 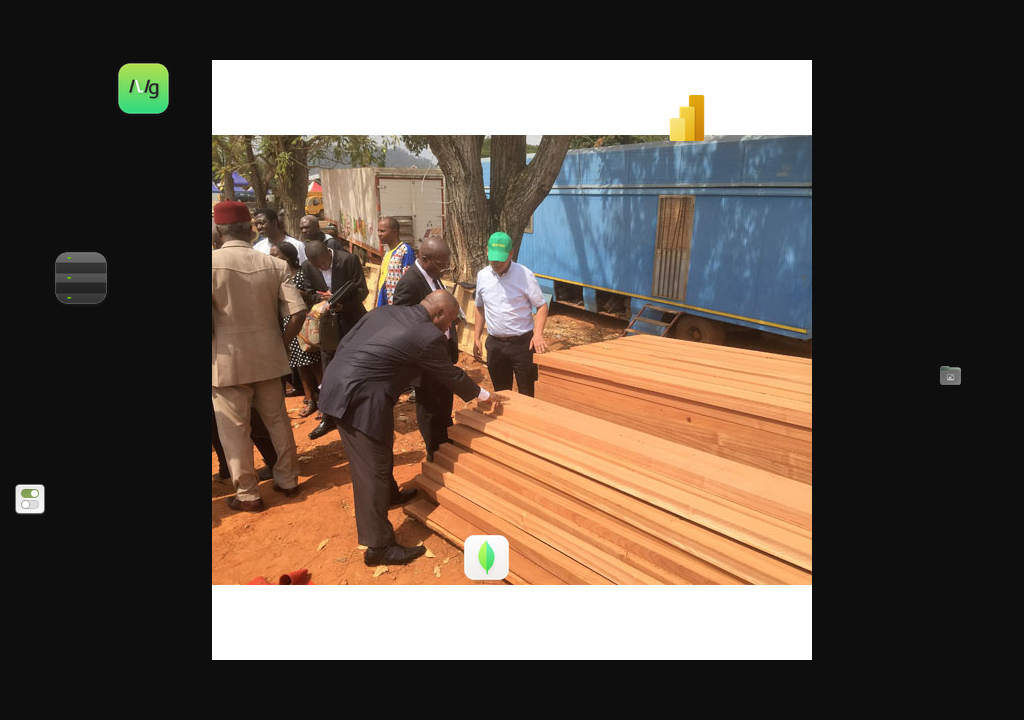 What do you see at coordinates (30, 499) in the screenshot?
I see `open unity tweak tool settings` at bounding box center [30, 499].